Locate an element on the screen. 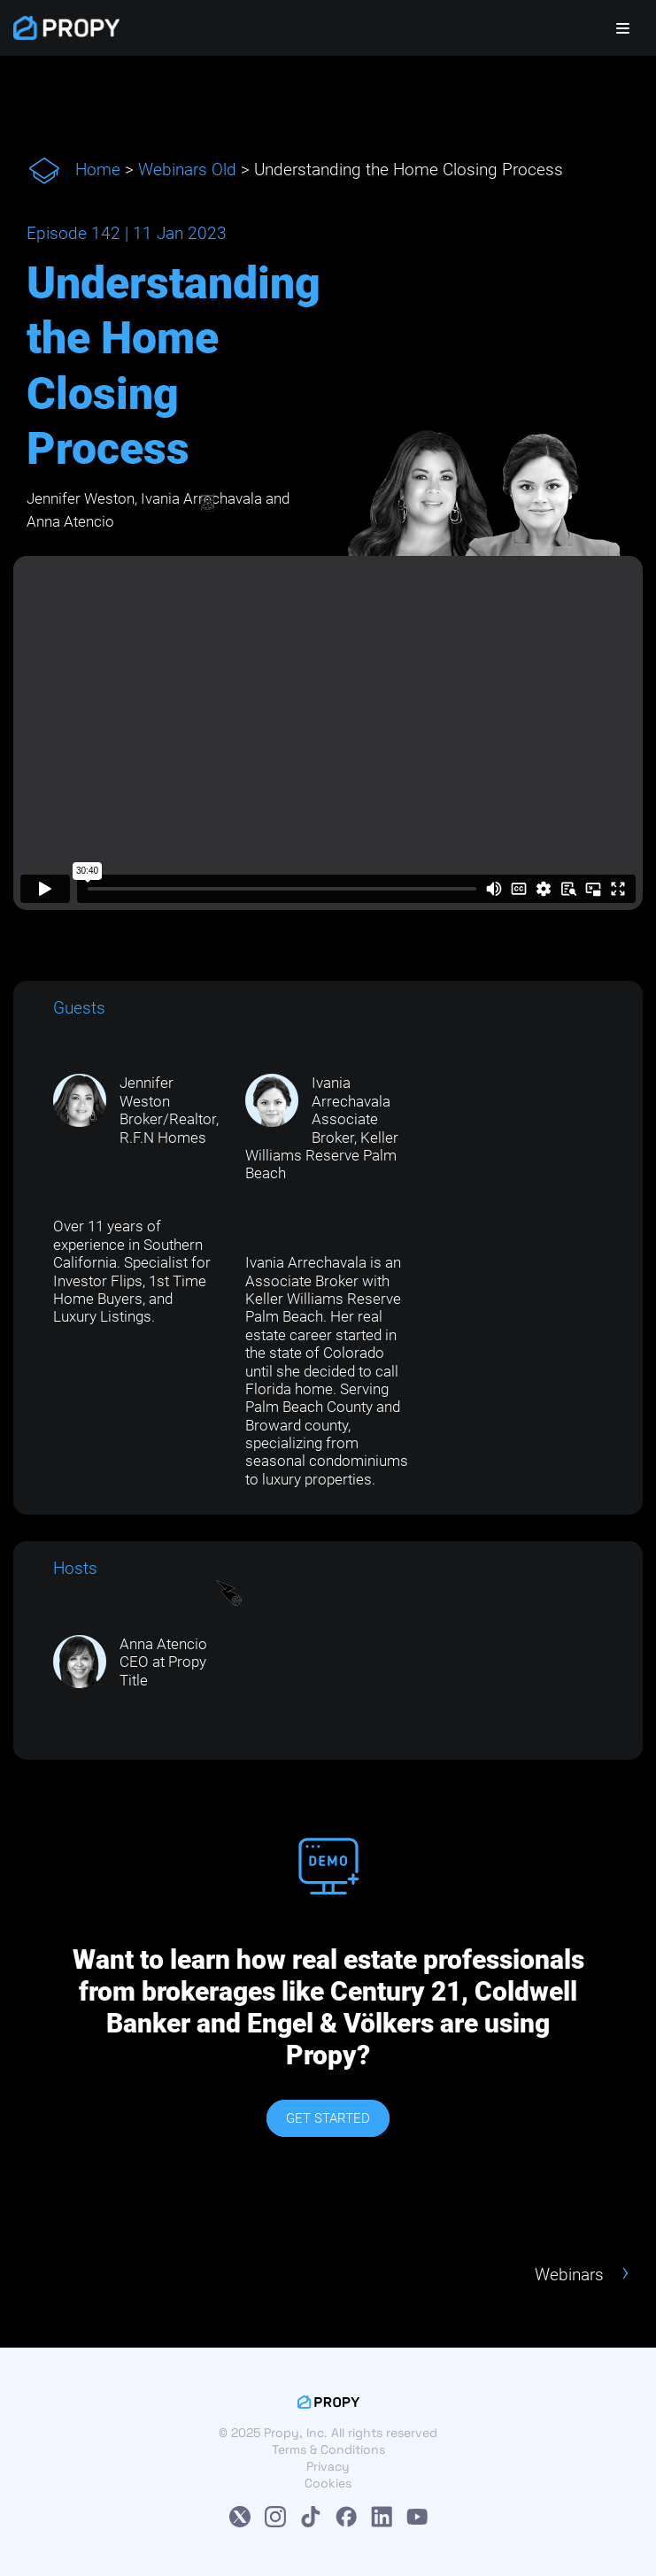 This screenshot has height=2576, width=656. launch a lightning-fast attack or special move is located at coordinates (228, 1593).